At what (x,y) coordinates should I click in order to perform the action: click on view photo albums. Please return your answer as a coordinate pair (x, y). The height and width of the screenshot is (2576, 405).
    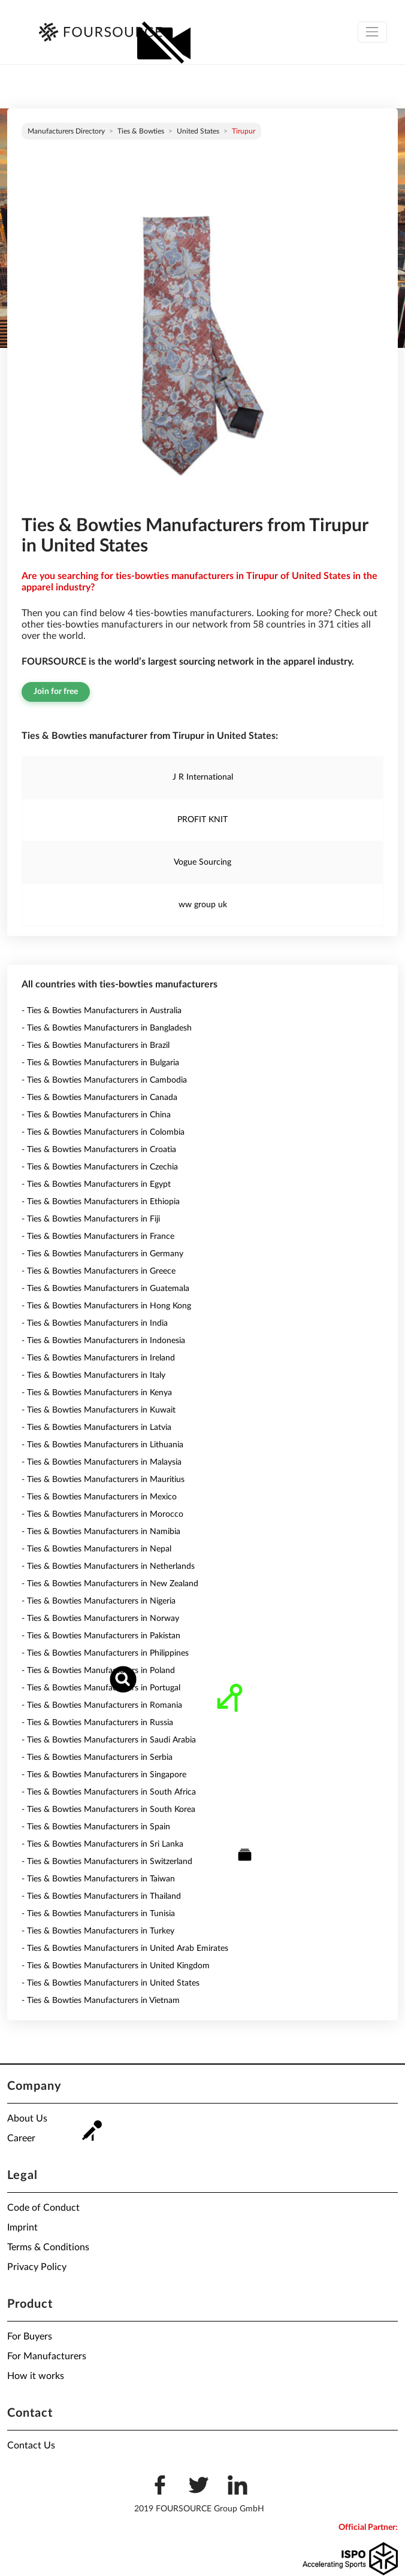
    Looking at the image, I should click on (244, 1854).